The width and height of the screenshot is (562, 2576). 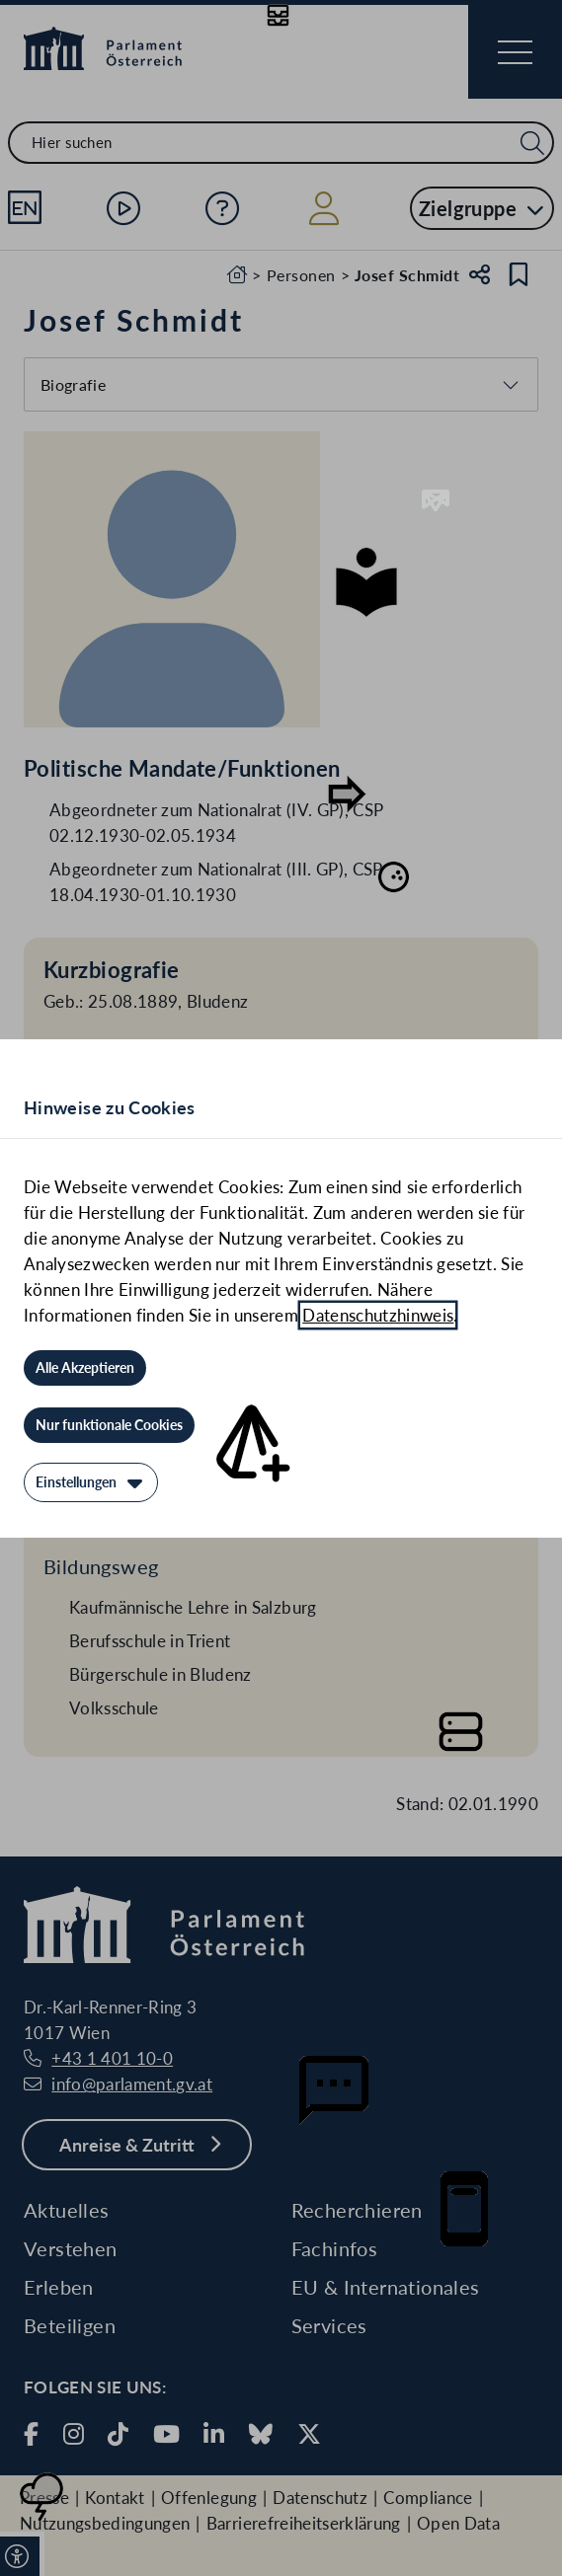 I want to click on open text messages, so click(x=334, y=2090).